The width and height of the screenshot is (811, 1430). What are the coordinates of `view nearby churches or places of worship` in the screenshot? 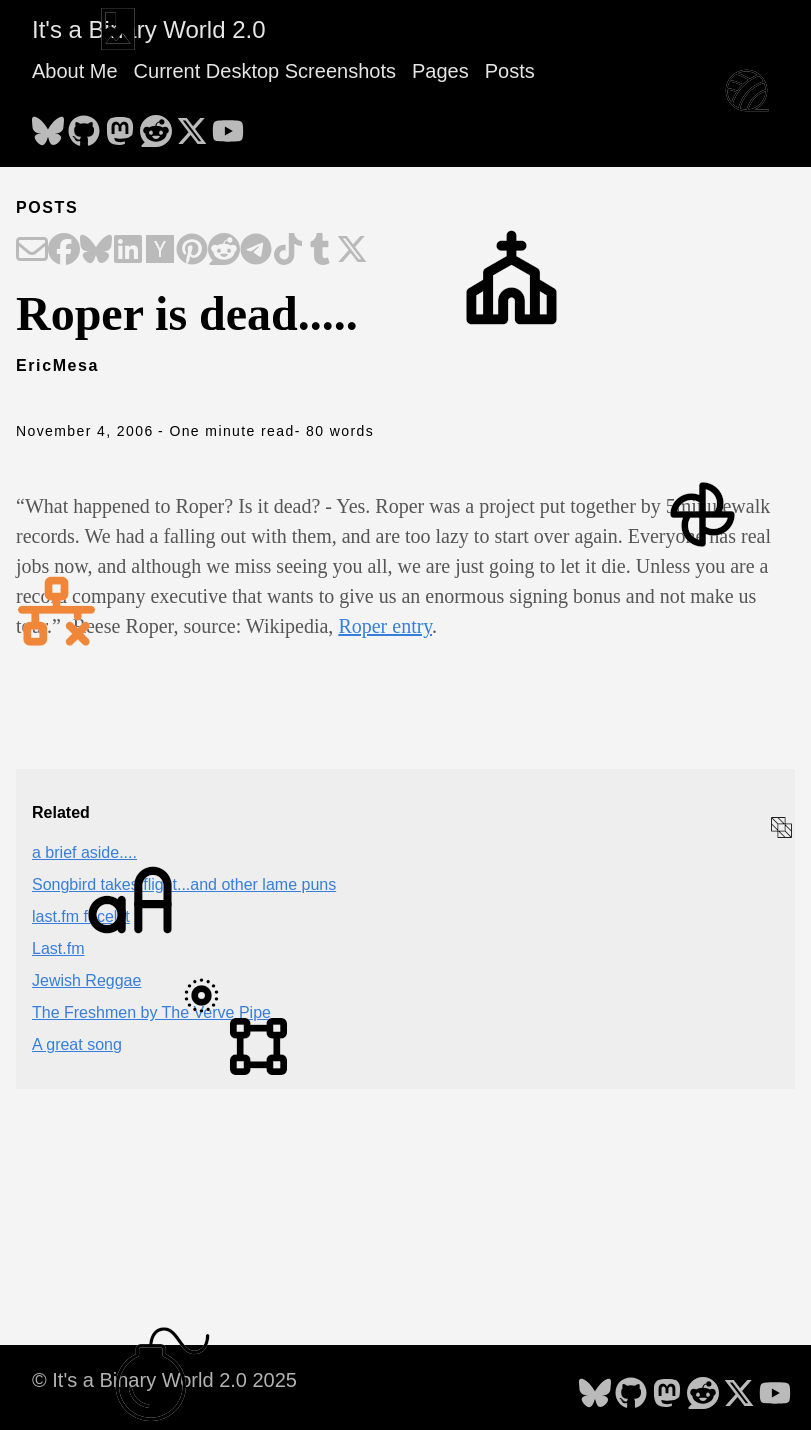 It's located at (511, 282).